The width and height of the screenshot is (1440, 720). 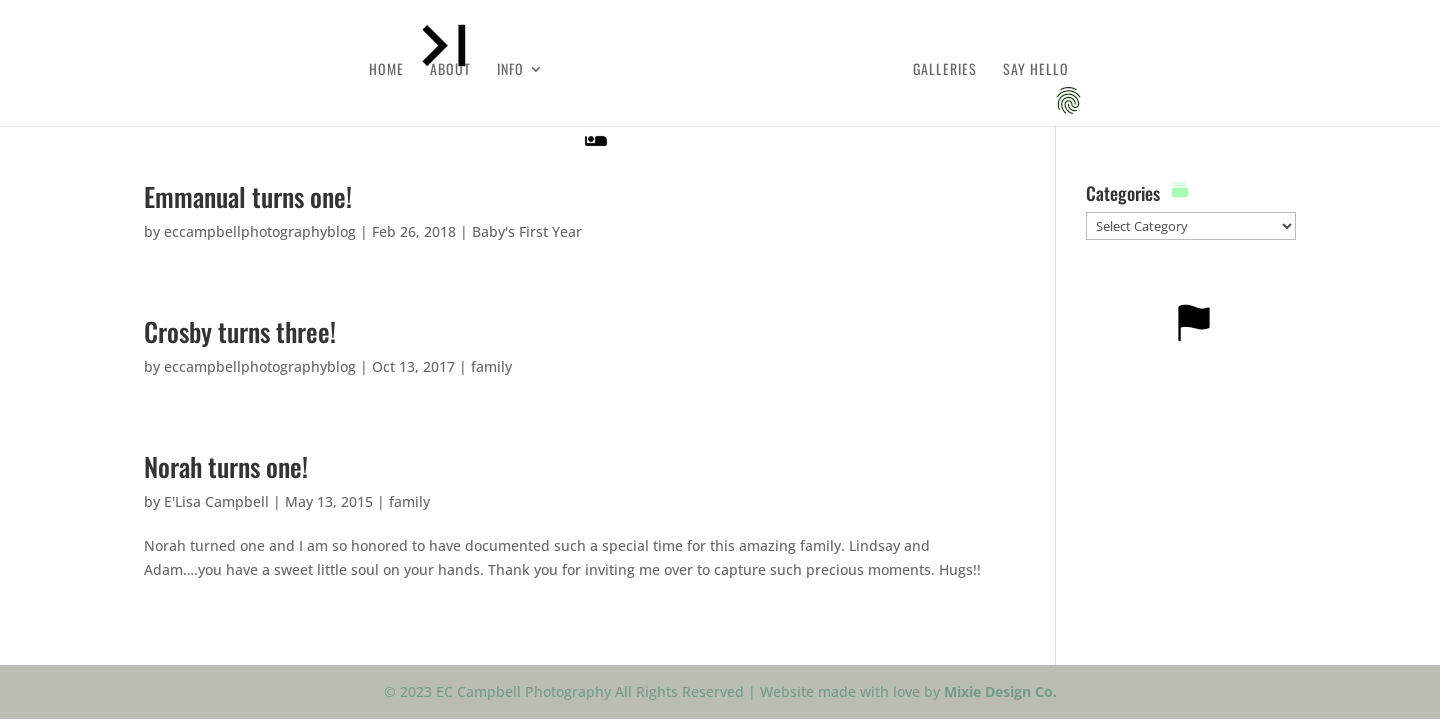 What do you see at coordinates (1194, 323) in the screenshot?
I see `flag or report content` at bounding box center [1194, 323].